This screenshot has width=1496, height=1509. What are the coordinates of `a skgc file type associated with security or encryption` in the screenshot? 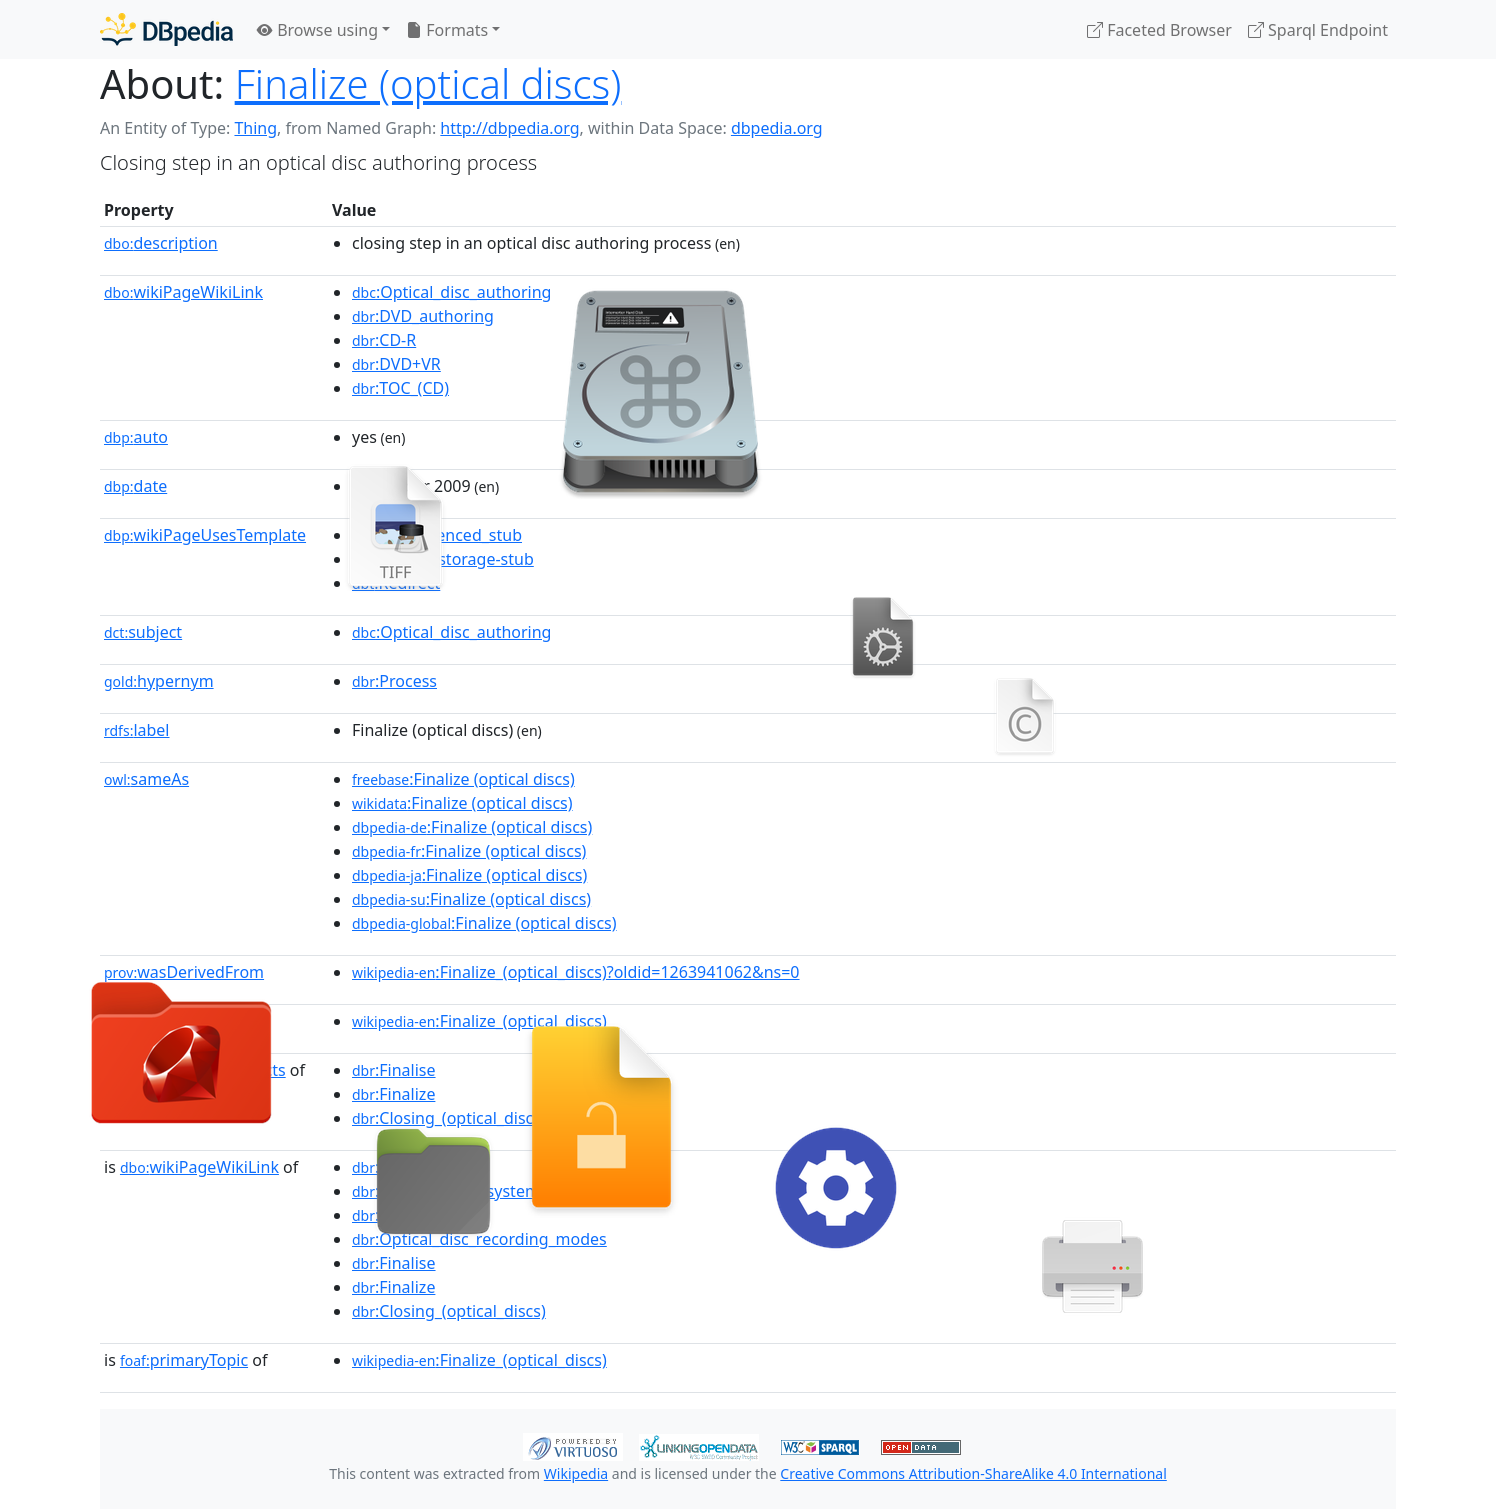 It's located at (601, 1120).